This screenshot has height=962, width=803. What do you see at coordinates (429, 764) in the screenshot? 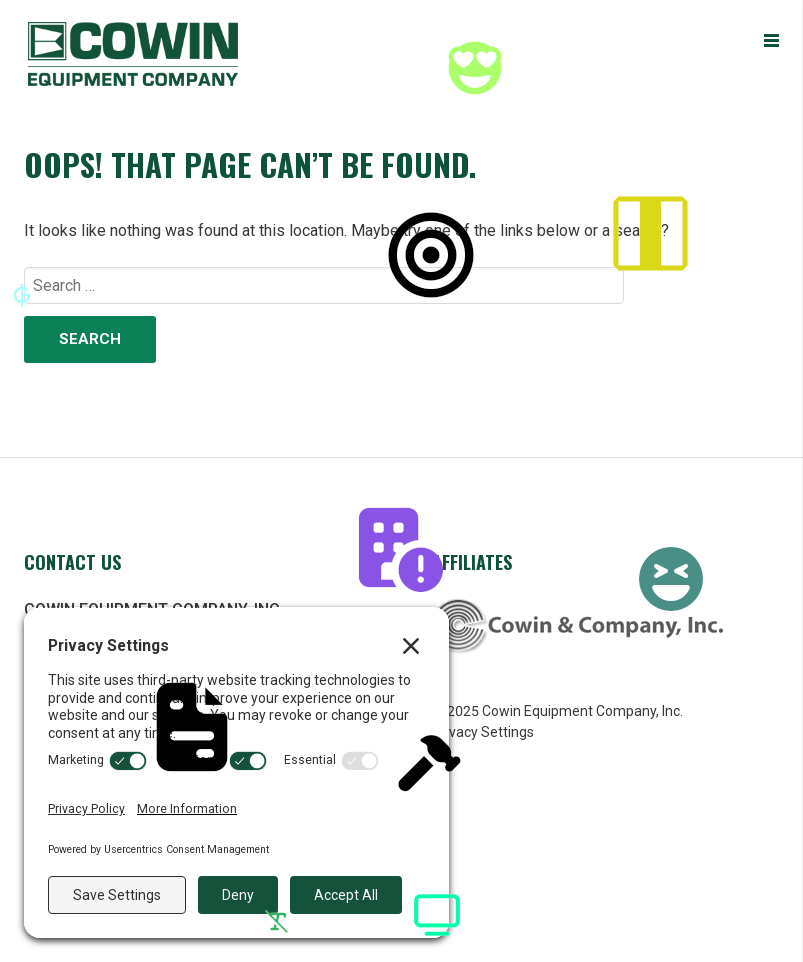
I see `access tools or settings` at bounding box center [429, 764].